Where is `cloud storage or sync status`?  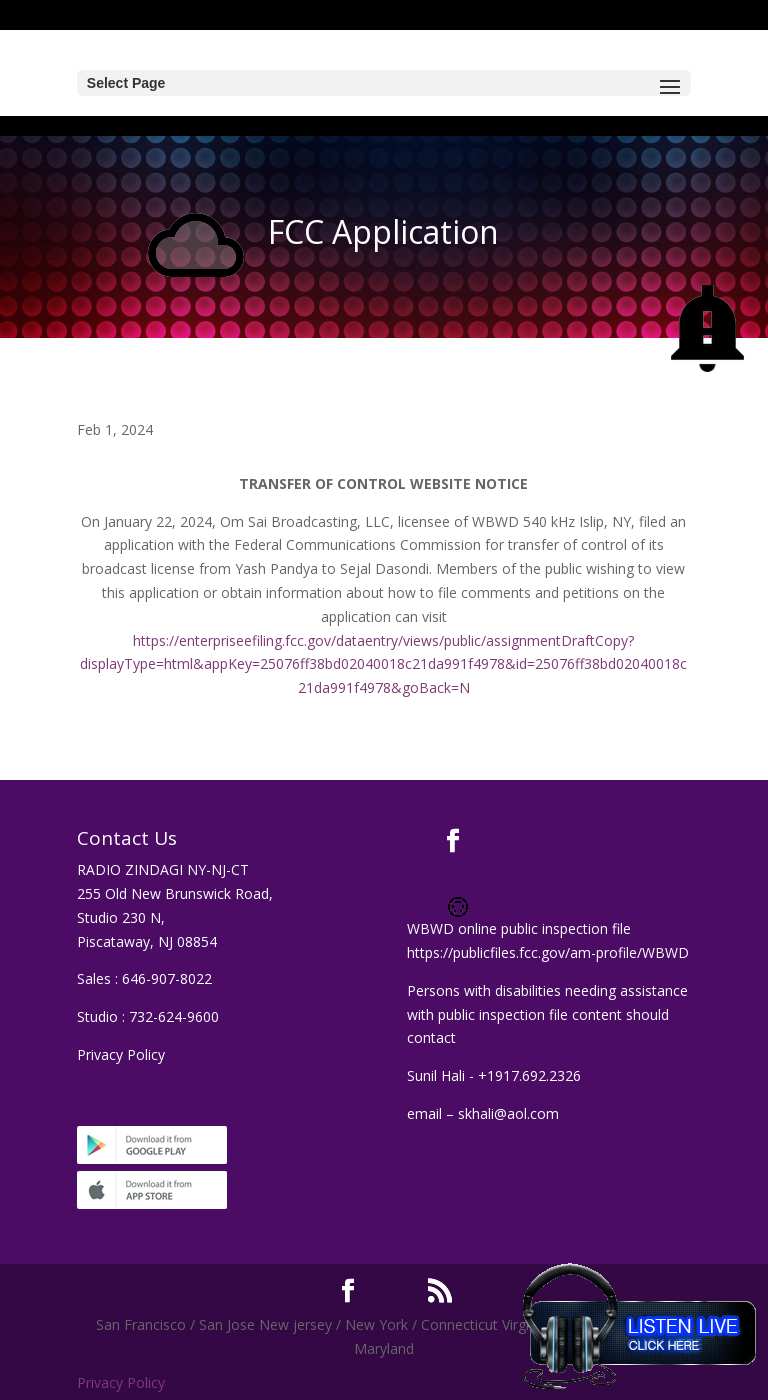
cloud storage or sync status is located at coordinates (196, 245).